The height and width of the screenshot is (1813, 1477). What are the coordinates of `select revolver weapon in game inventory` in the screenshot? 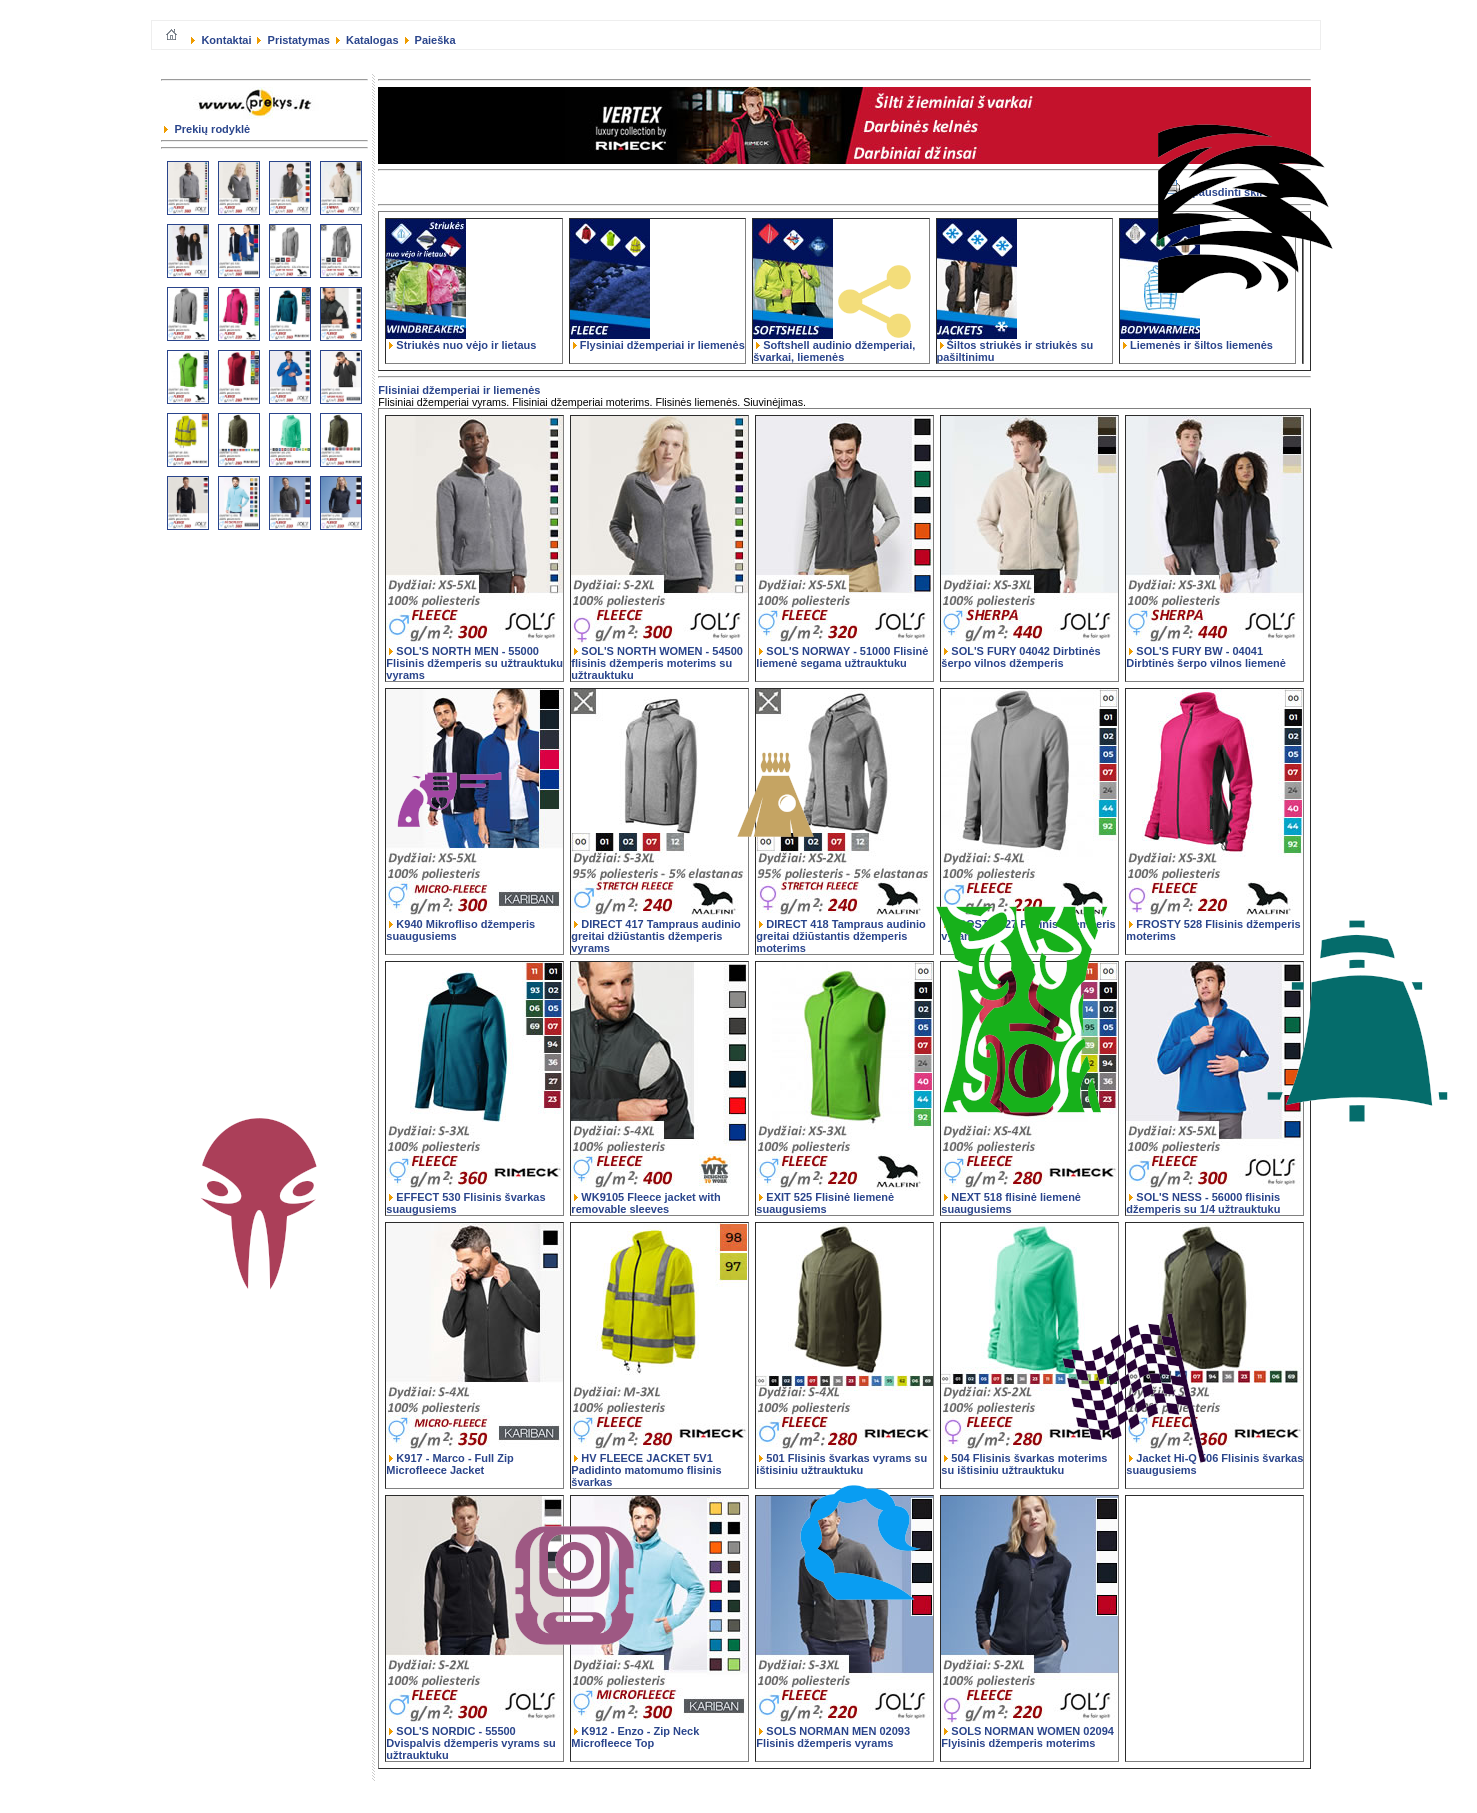 It's located at (449, 799).